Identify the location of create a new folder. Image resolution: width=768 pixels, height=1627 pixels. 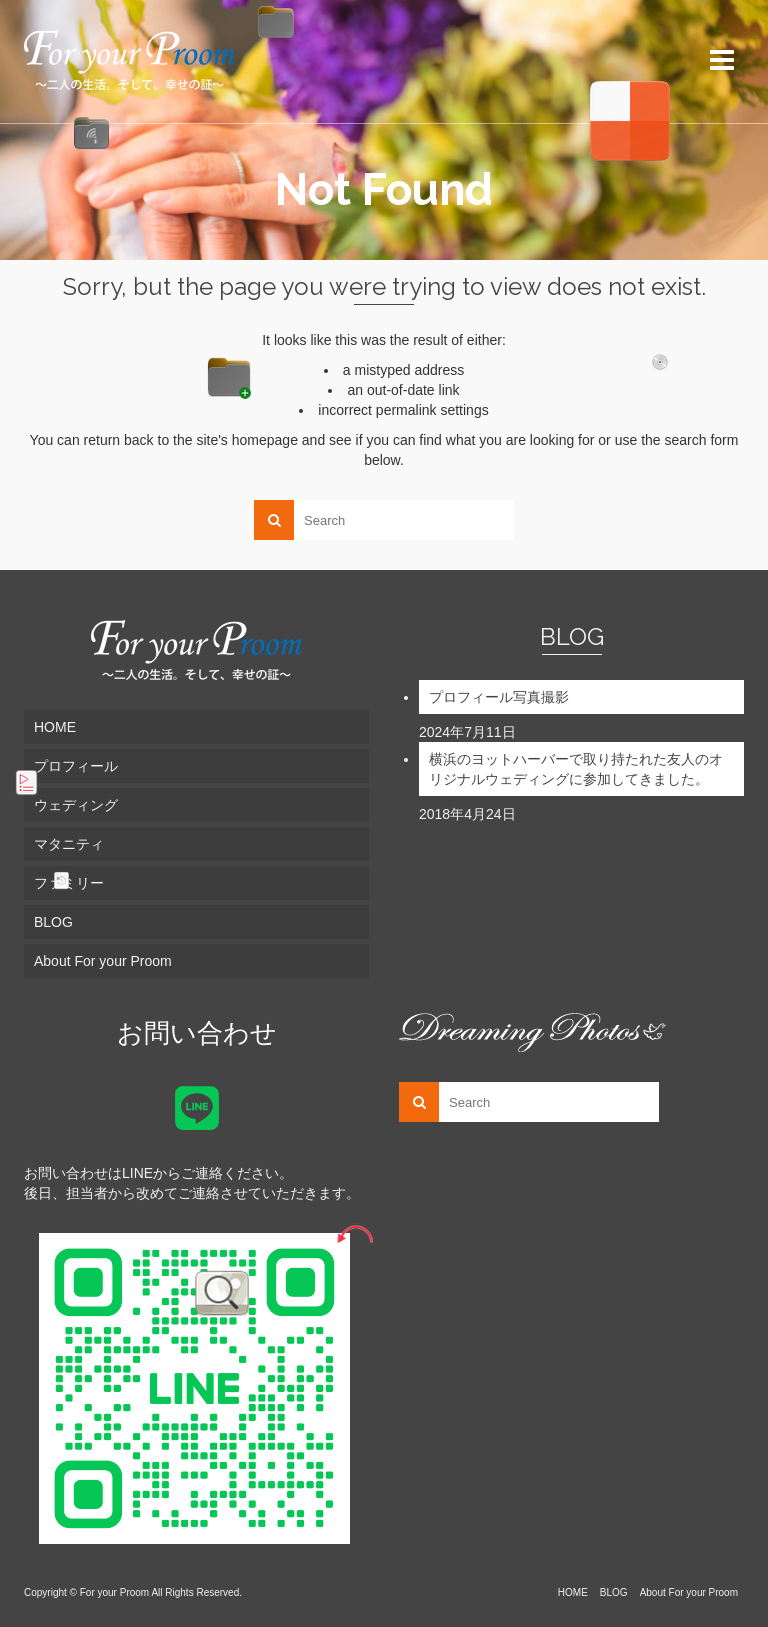
(229, 377).